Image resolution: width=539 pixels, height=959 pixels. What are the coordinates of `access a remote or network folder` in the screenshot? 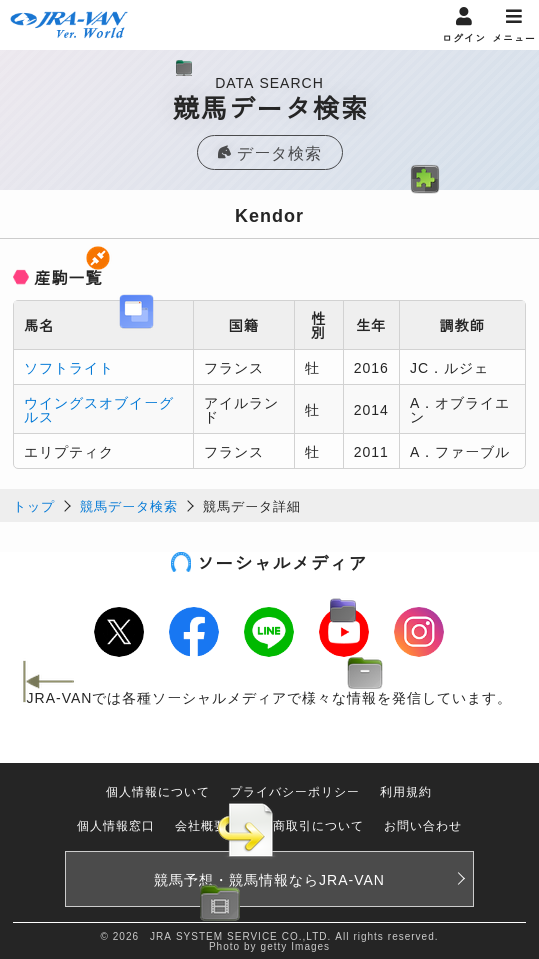 It's located at (184, 68).